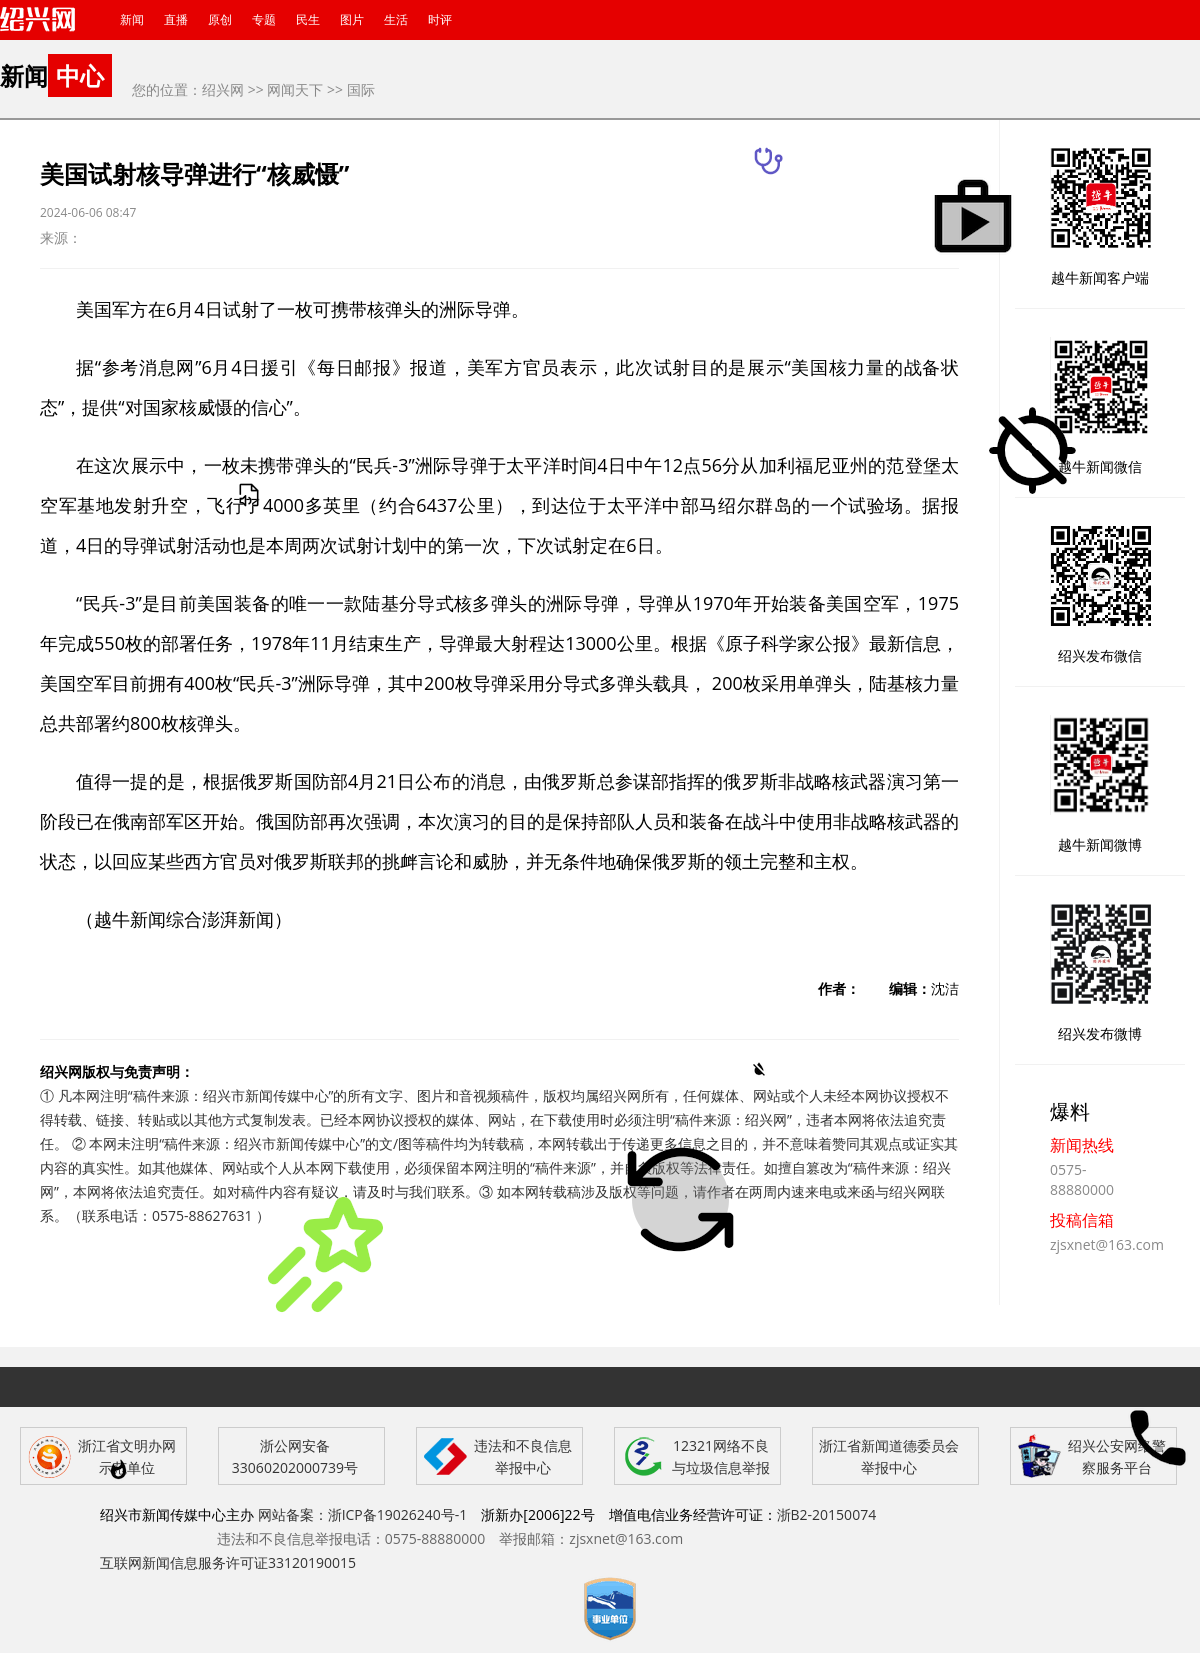 The width and height of the screenshot is (1200, 1653). What do you see at coordinates (249, 495) in the screenshot?
I see `open an audio file` at bounding box center [249, 495].